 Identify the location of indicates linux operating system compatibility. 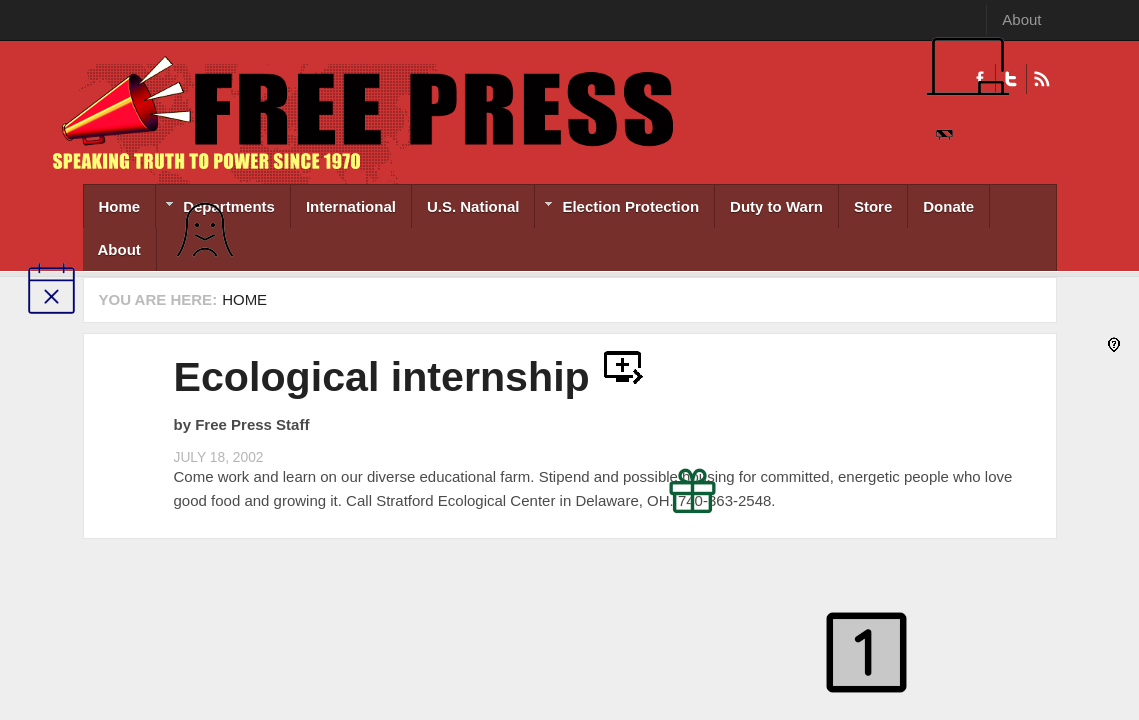
(205, 233).